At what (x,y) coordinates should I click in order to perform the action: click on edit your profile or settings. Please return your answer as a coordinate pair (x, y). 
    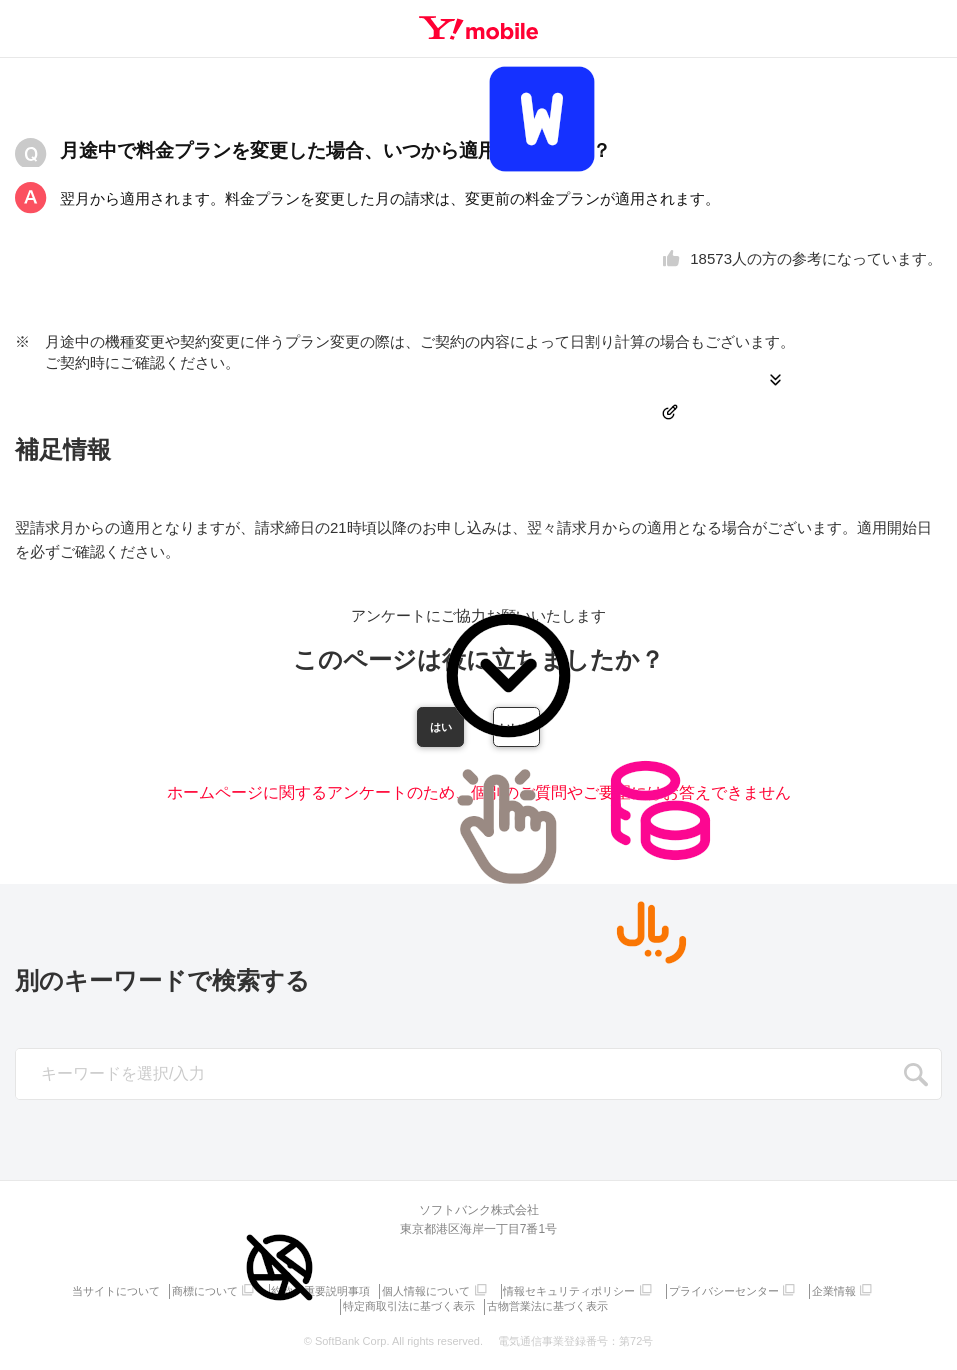
    Looking at the image, I should click on (670, 412).